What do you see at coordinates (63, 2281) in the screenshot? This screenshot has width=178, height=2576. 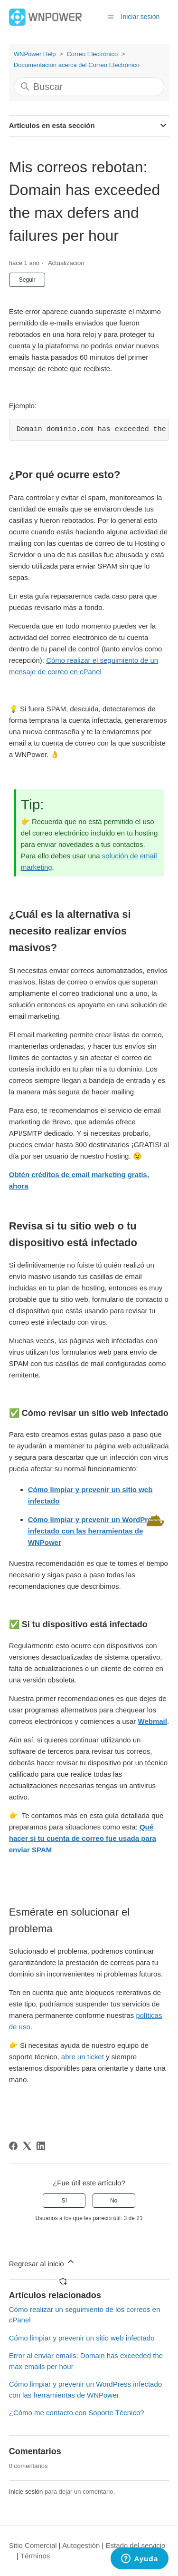 I see `upgrade or enhance security protection` at bounding box center [63, 2281].